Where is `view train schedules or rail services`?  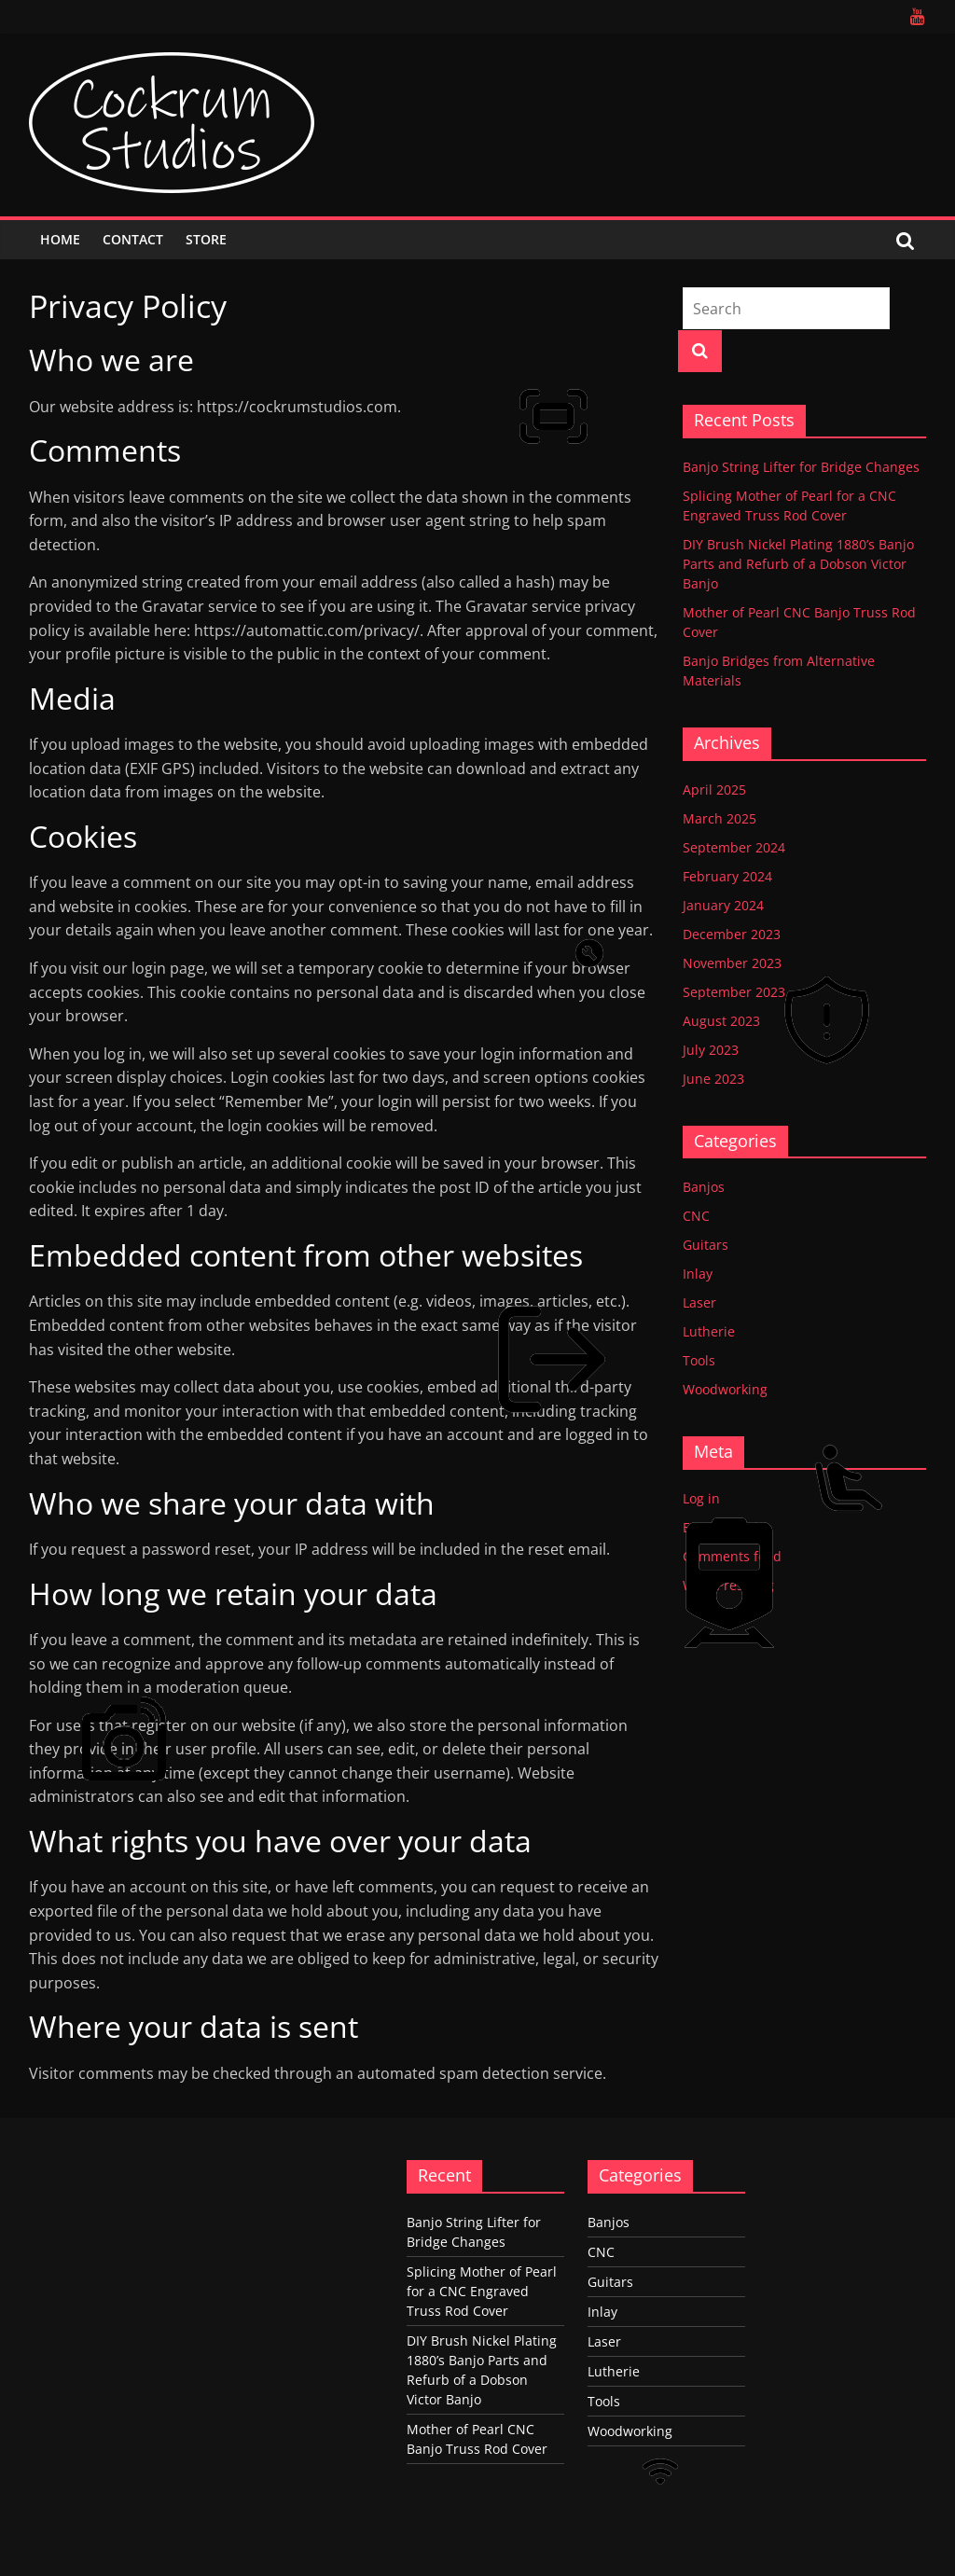 view train schedules or rail services is located at coordinates (729, 1583).